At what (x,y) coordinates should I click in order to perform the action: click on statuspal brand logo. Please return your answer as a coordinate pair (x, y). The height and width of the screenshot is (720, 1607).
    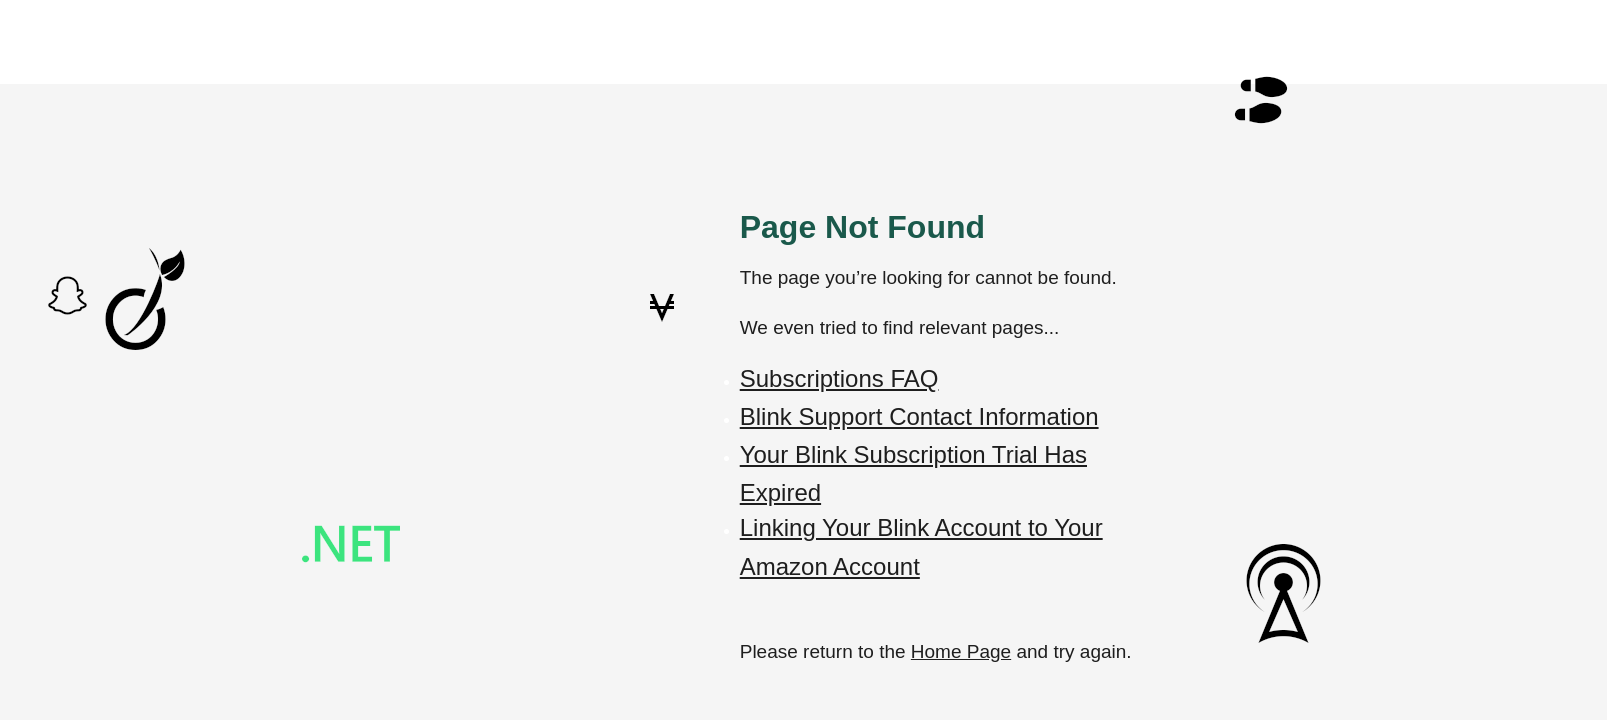
    Looking at the image, I should click on (1283, 593).